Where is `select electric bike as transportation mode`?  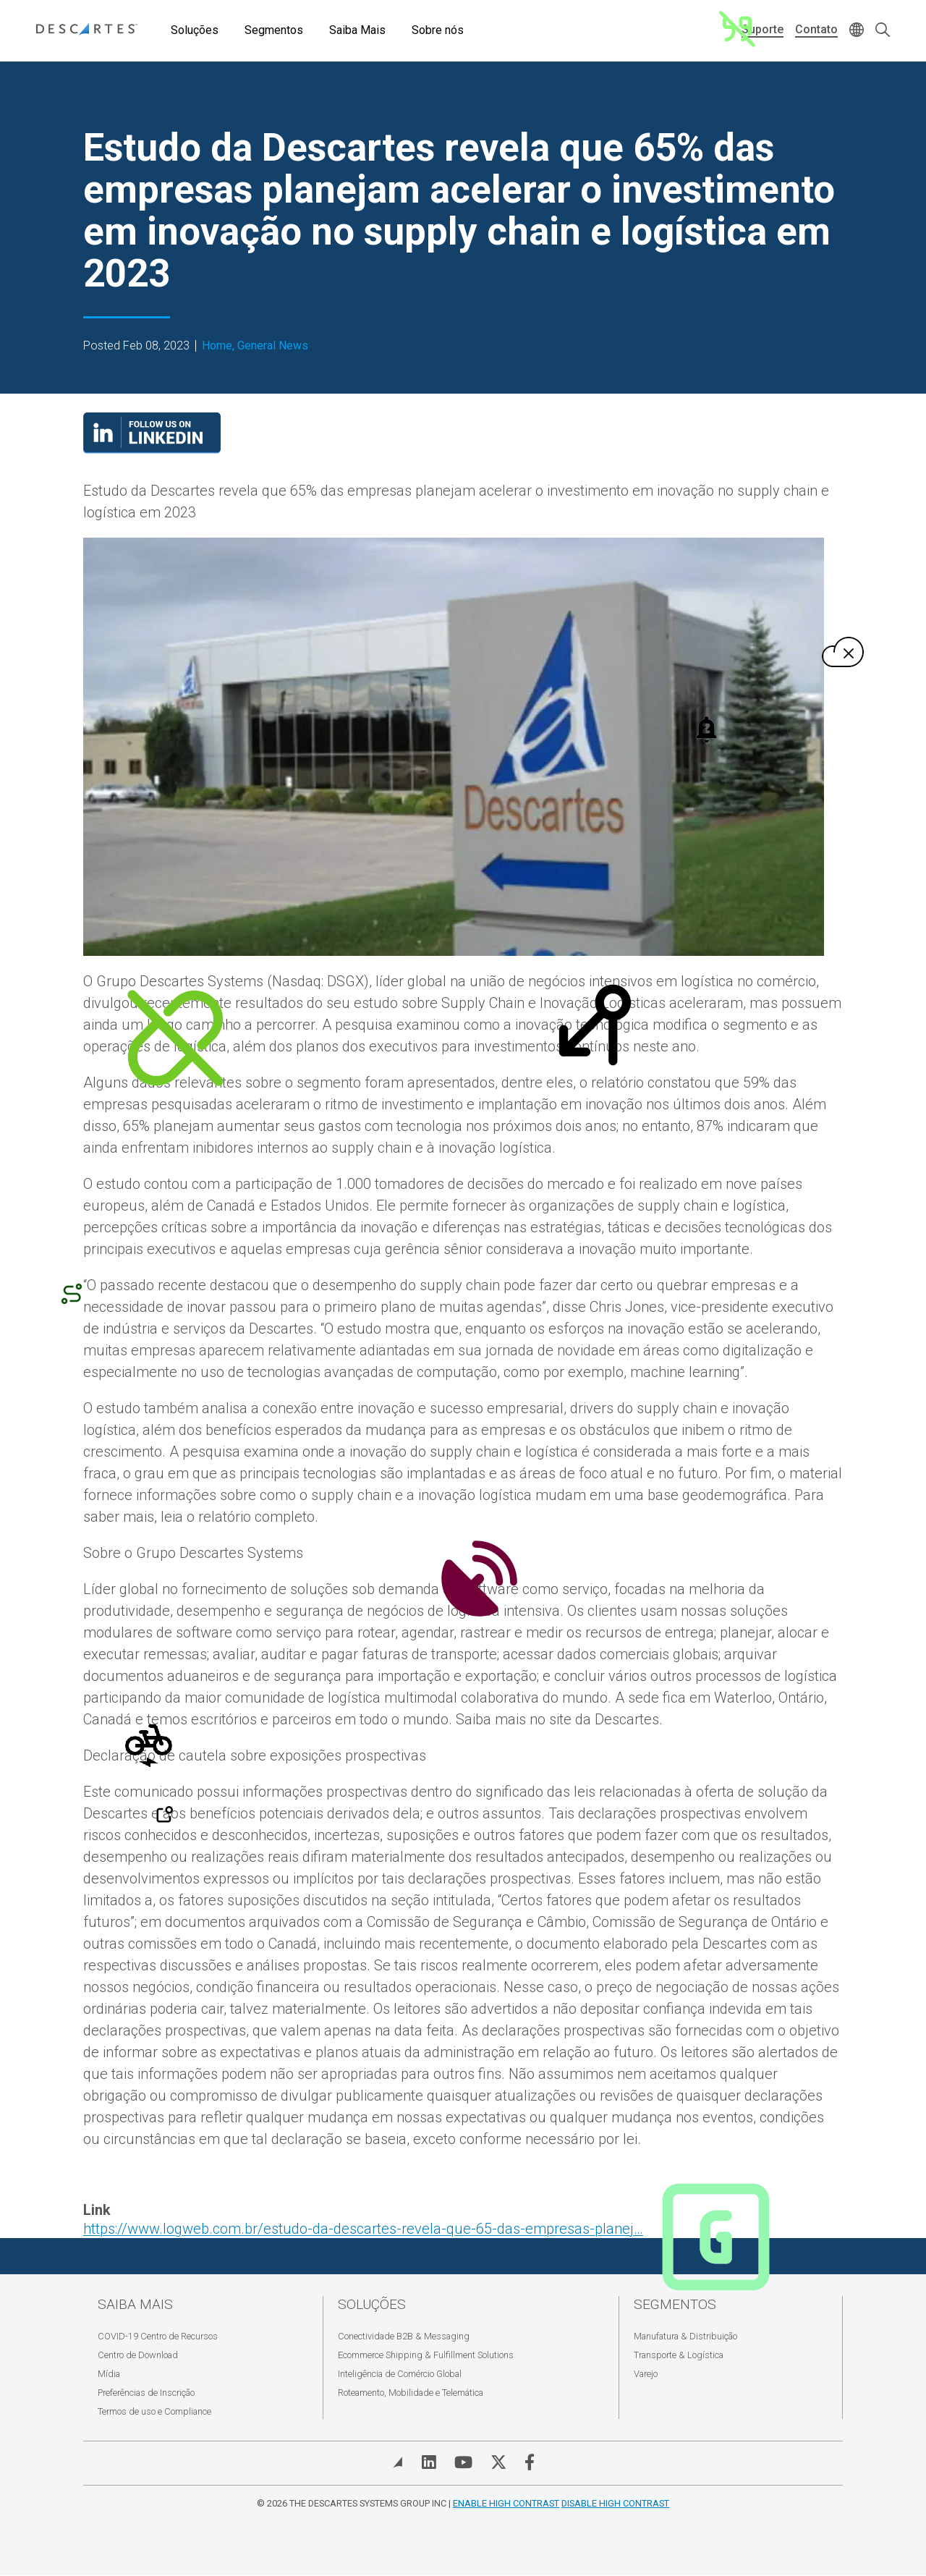 select electric bike as transportation mode is located at coordinates (148, 1745).